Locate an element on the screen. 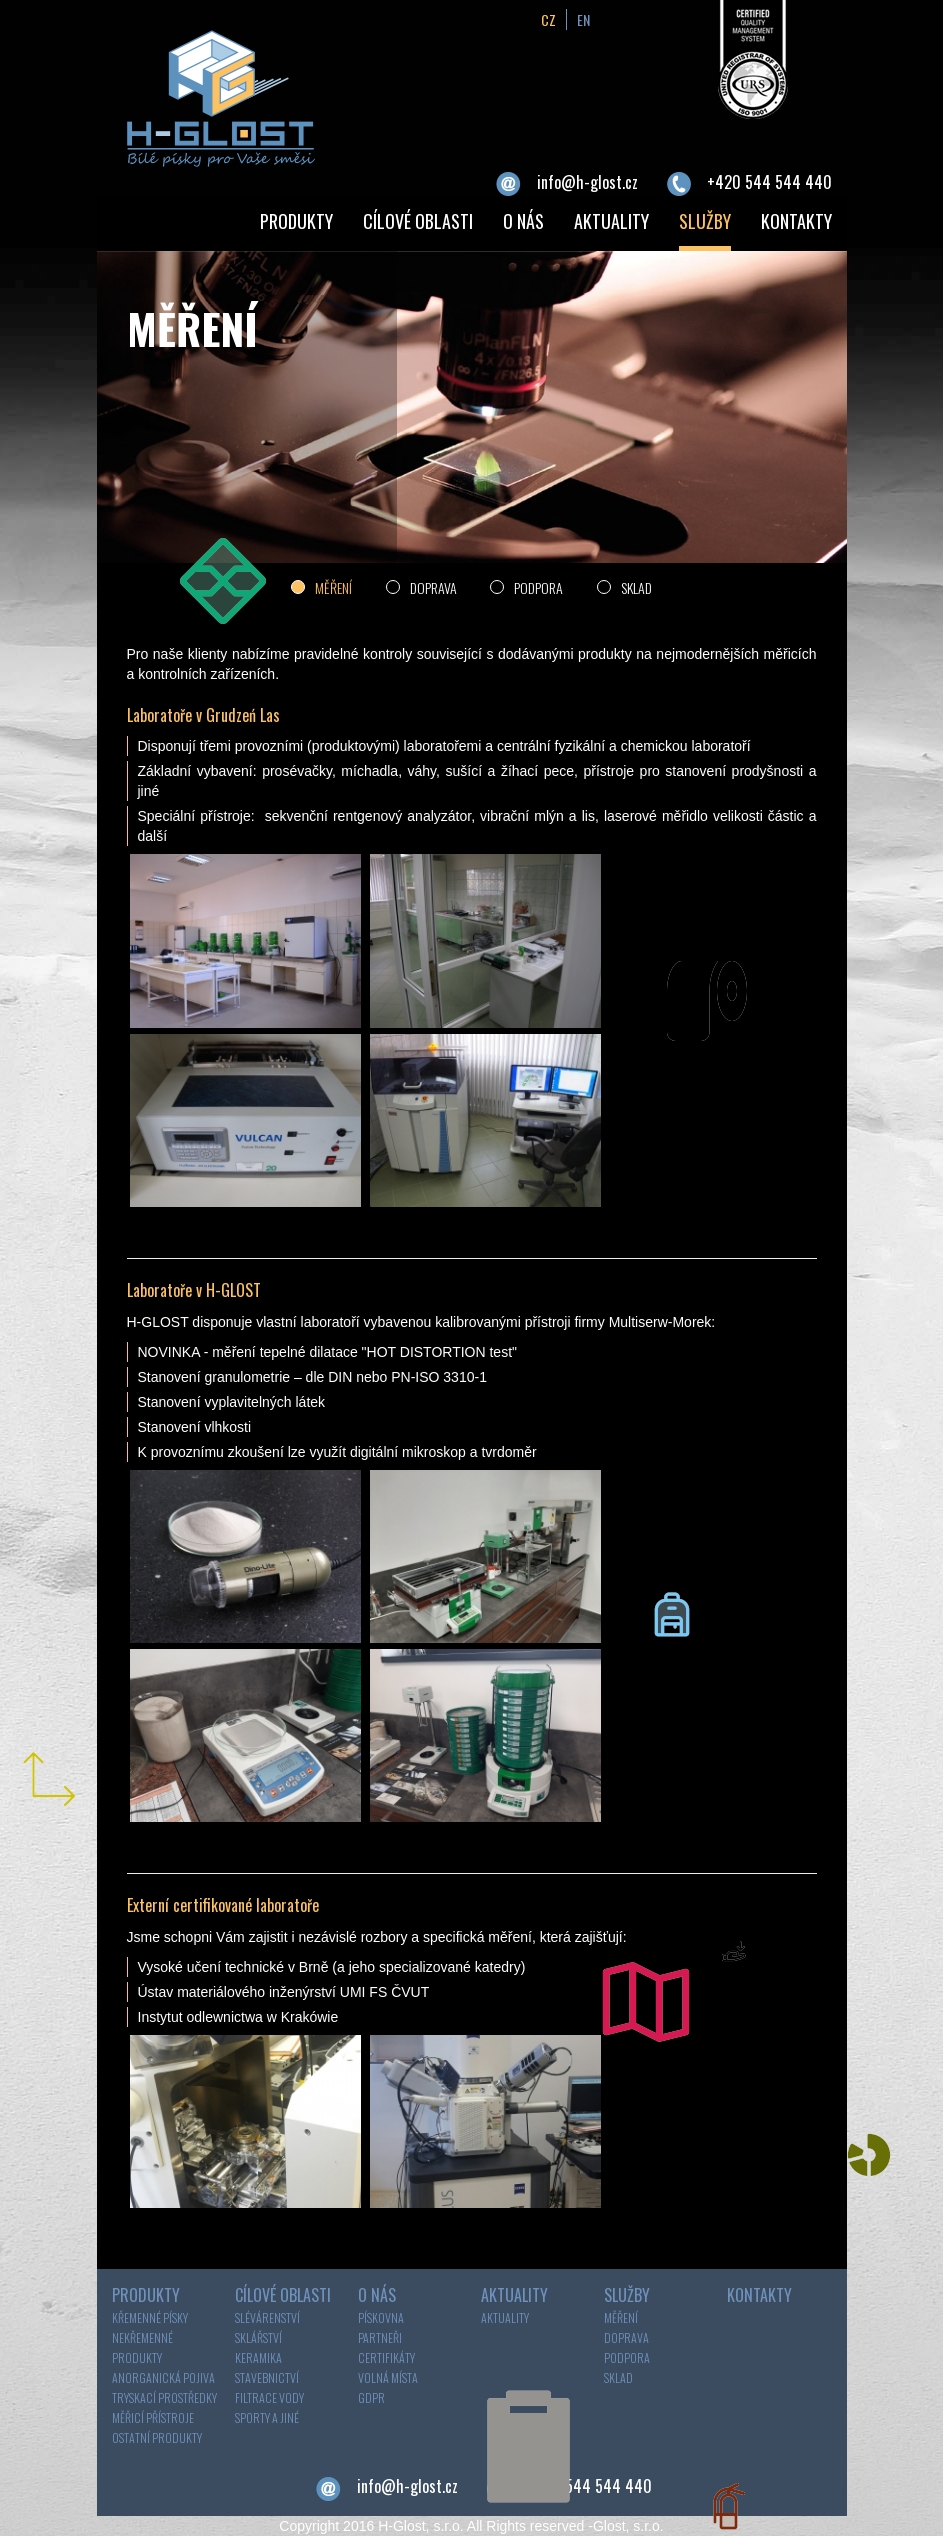 This screenshot has height=2536, width=943. access your saved items or inventory is located at coordinates (672, 1616).